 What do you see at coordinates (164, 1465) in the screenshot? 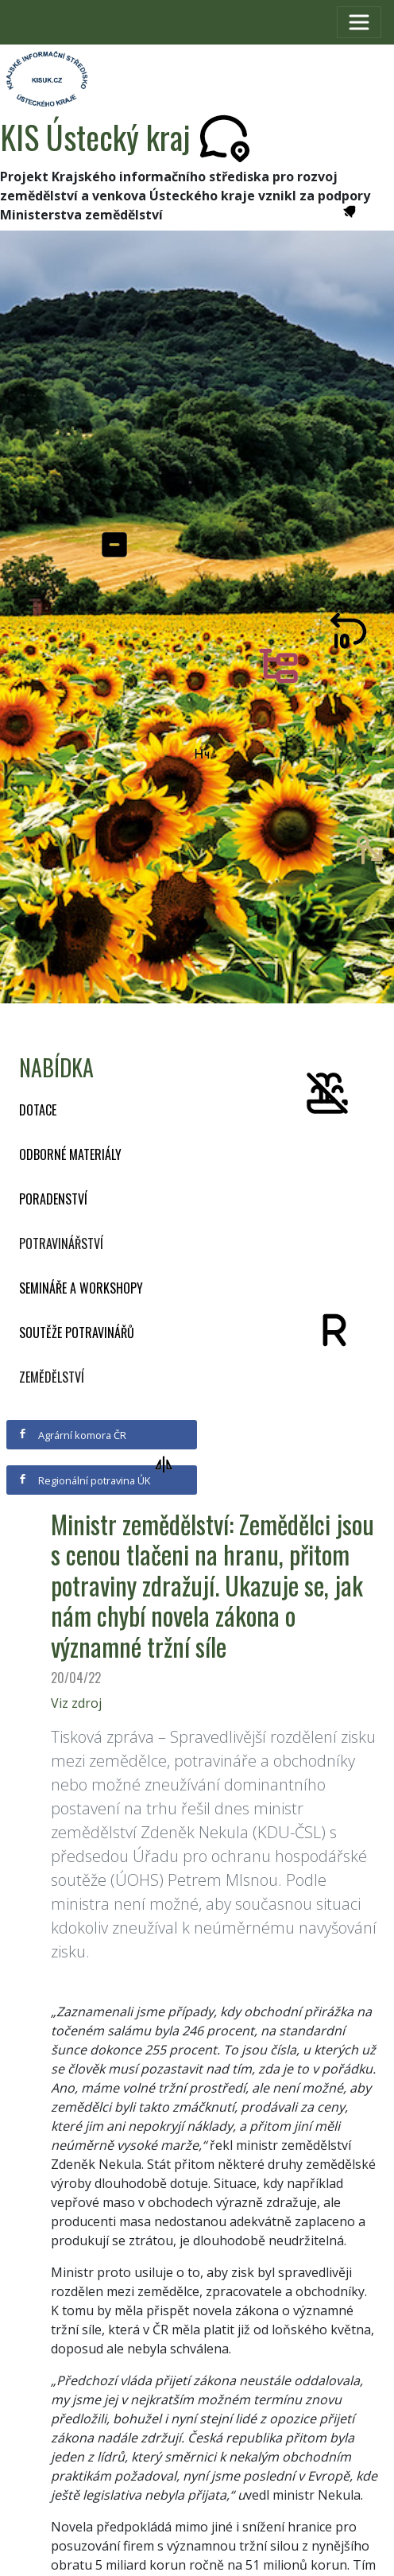
I see `flip image or content vertically` at bounding box center [164, 1465].